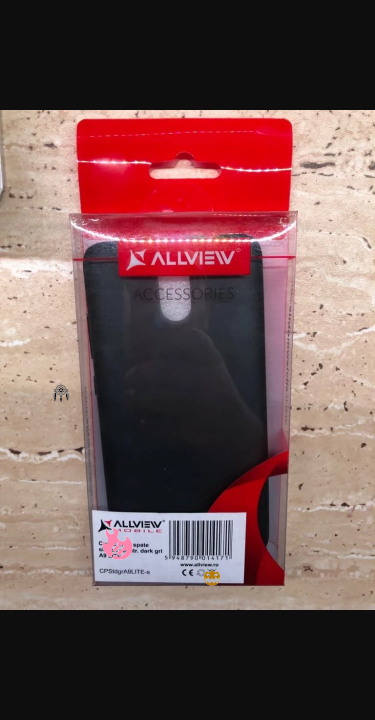 This screenshot has width=375, height=720. Describe the element at coordinates (117, 544) in the screenshot. I see `indicates fire or flame-based attack ability` at that location.